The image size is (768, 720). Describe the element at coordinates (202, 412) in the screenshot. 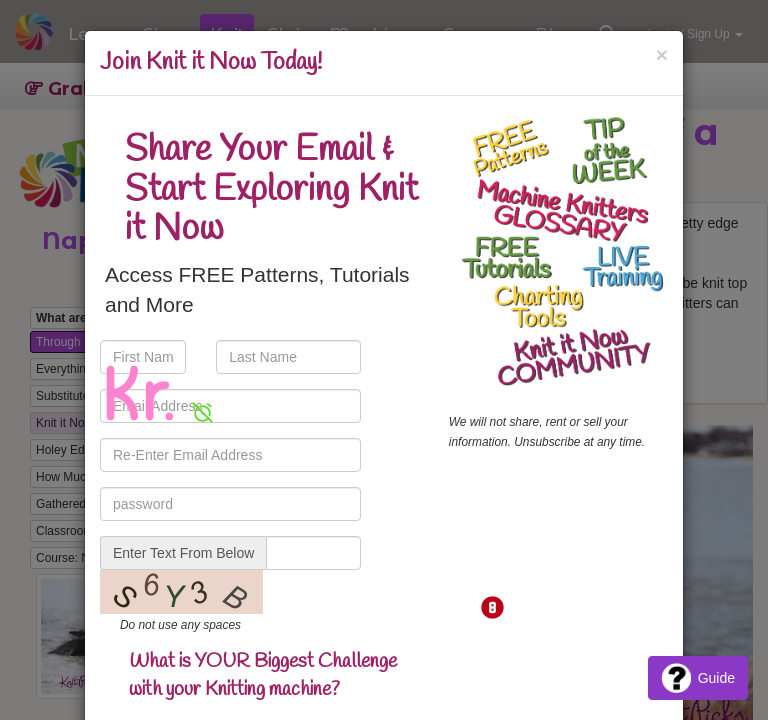

I see `disable or turn off alarm` at that location.